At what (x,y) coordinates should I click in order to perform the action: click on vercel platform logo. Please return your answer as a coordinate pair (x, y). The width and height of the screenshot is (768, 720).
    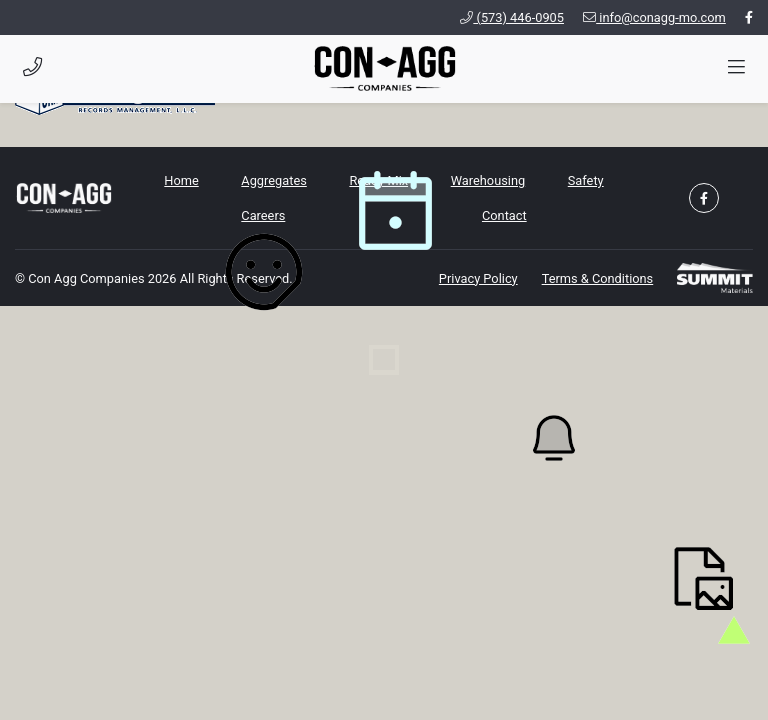
    Looking at the image, I should click on (734, 630).